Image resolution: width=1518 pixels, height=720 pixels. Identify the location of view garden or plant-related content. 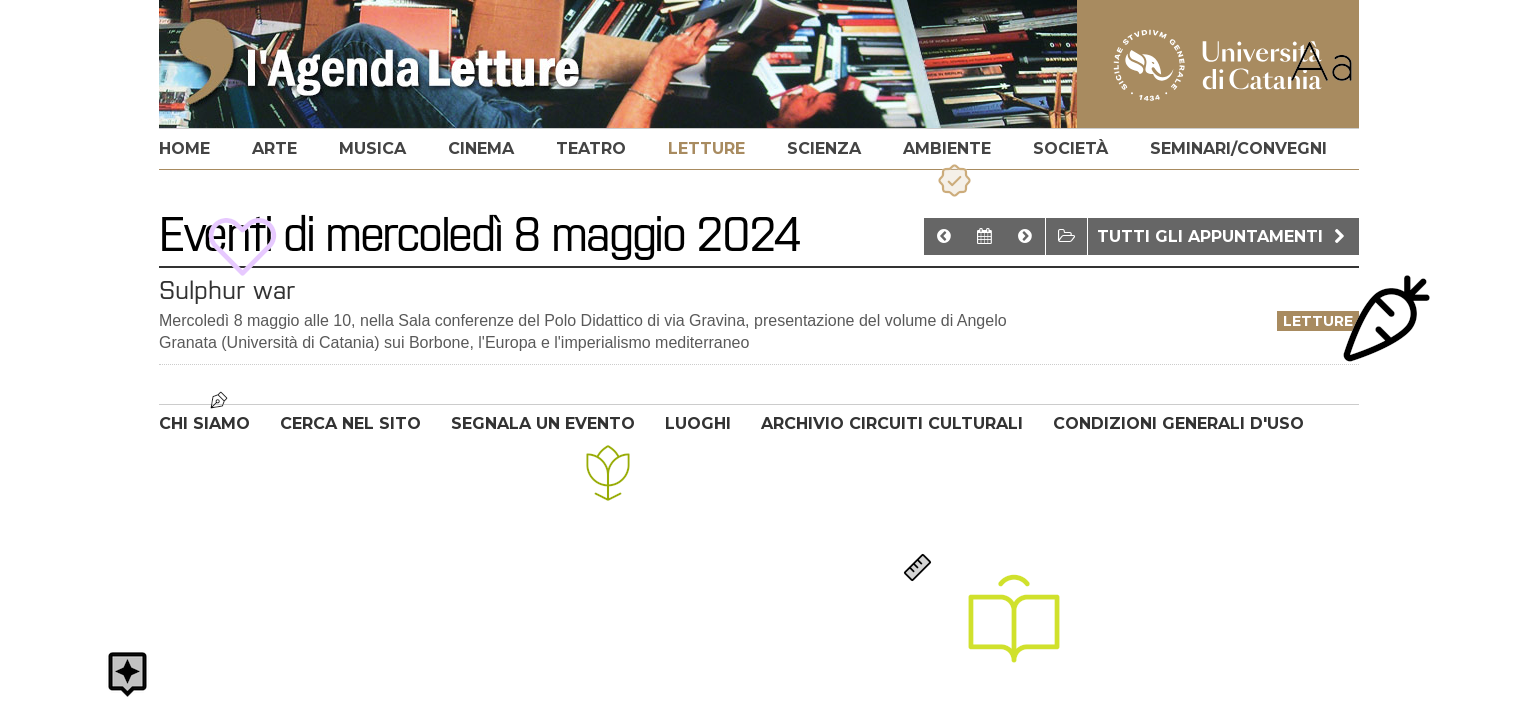
(608, 473).